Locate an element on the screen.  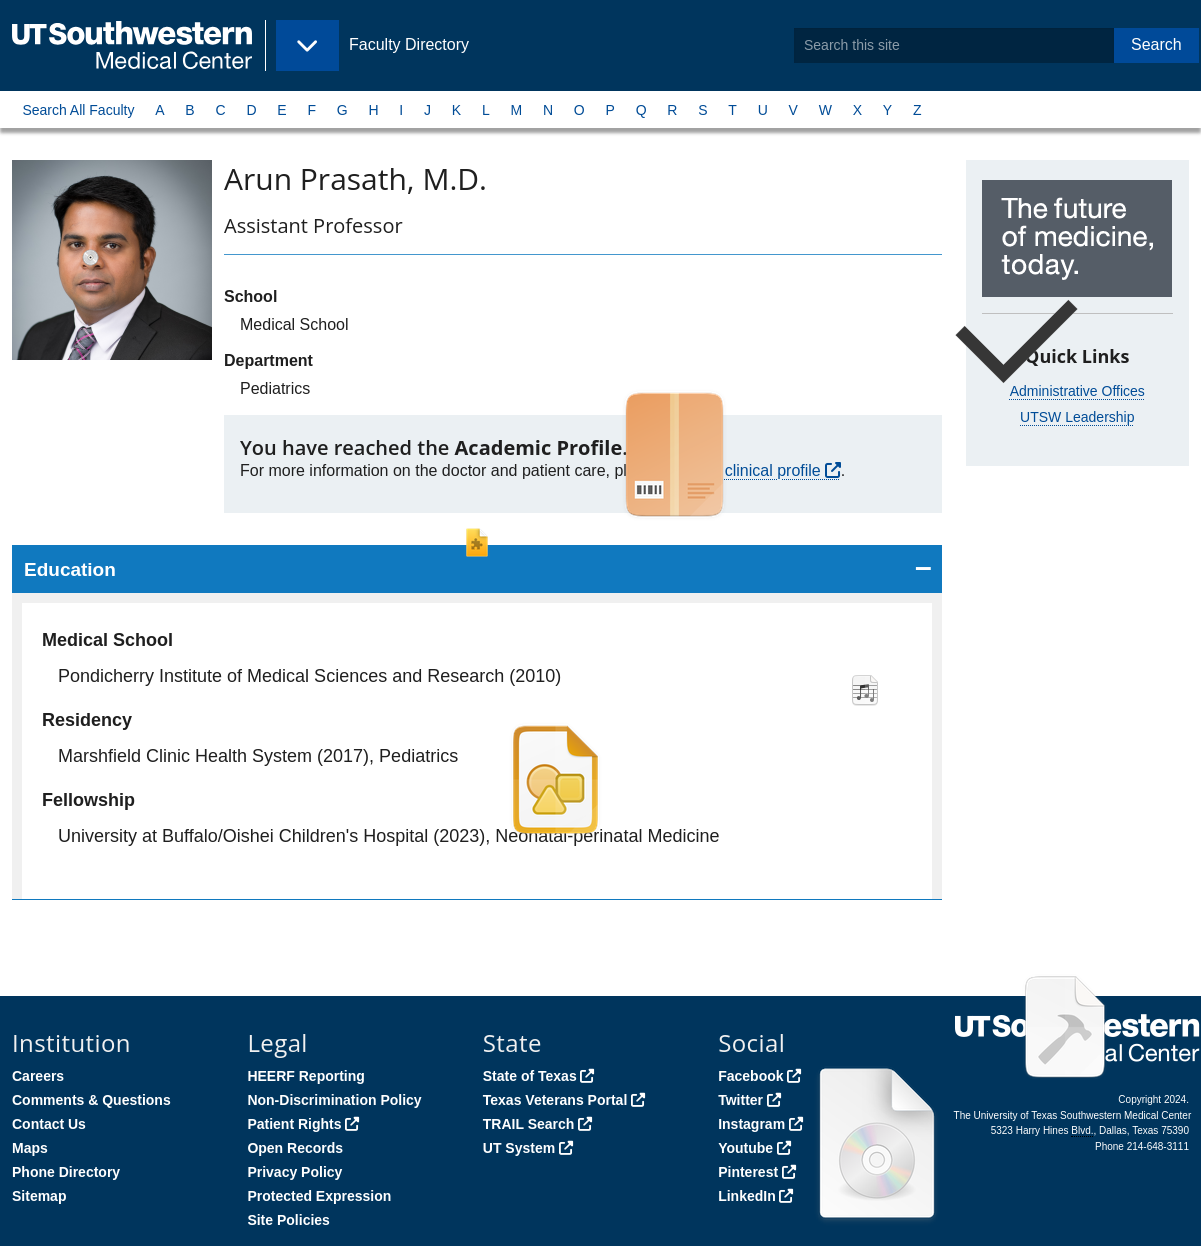
makefile document used for build automation is located at coordinates (1065, 1027).